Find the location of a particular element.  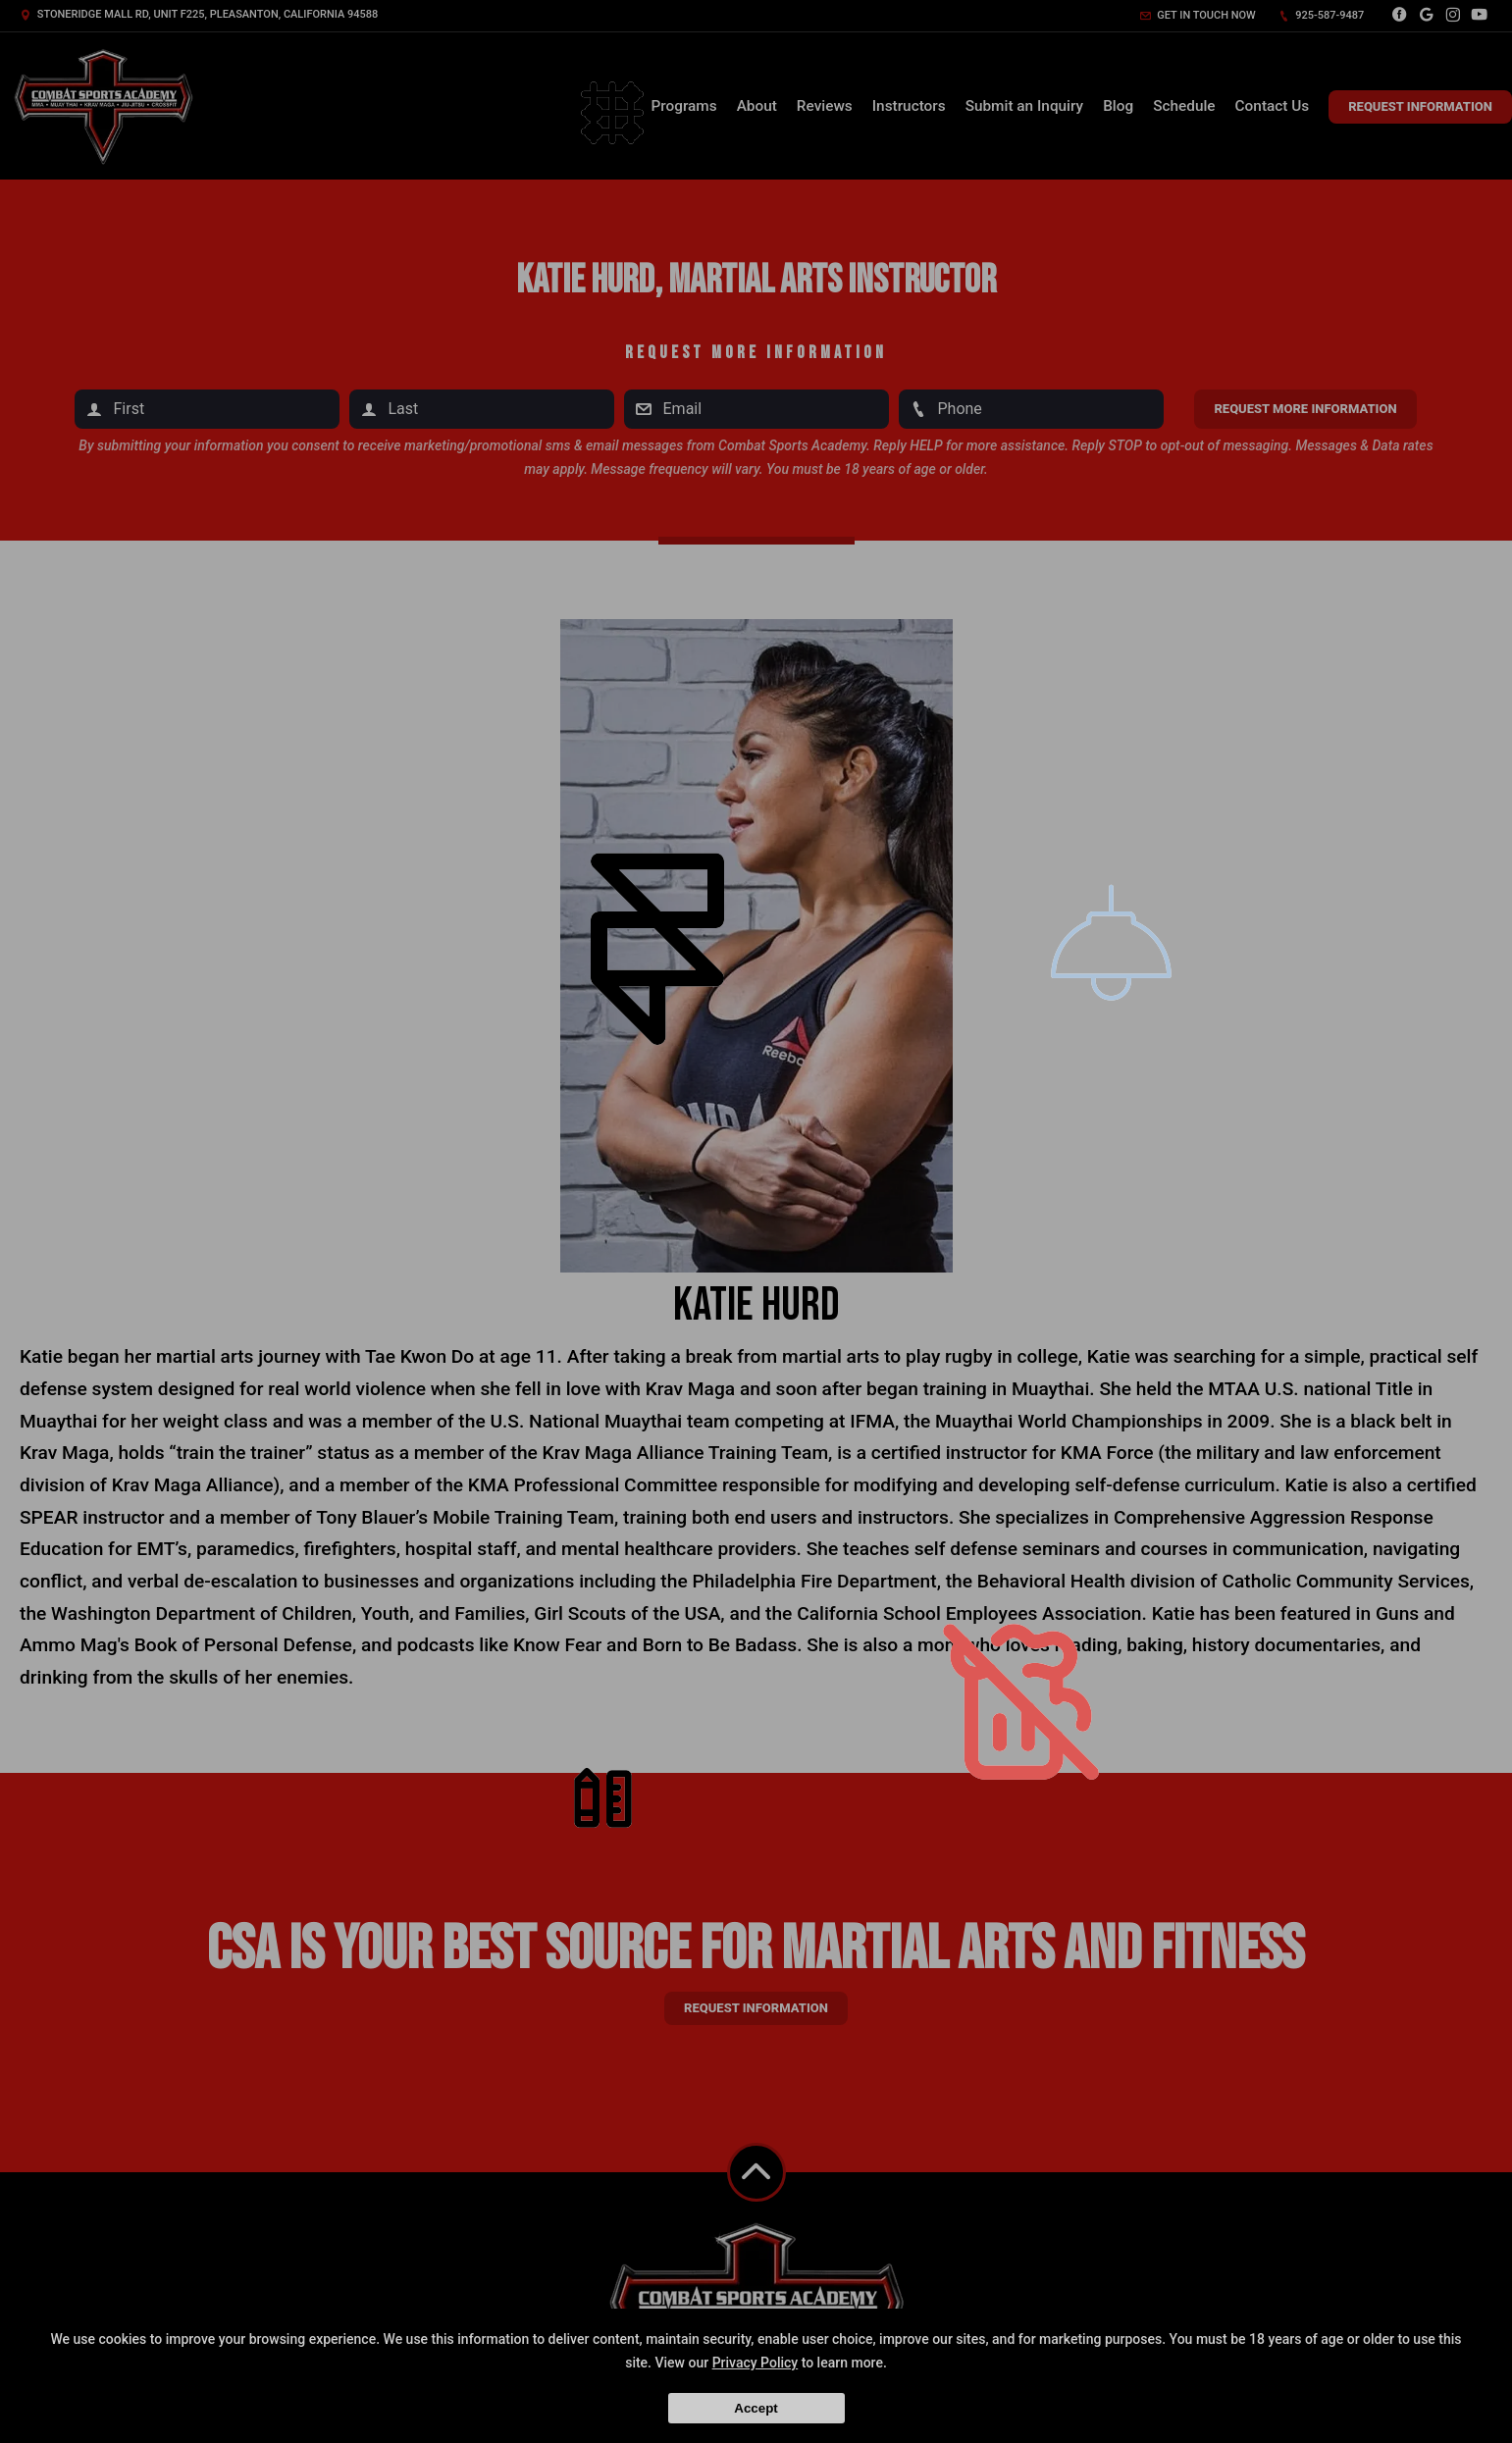

toggle pendant light on/off is located at coordinates (1111, 949).